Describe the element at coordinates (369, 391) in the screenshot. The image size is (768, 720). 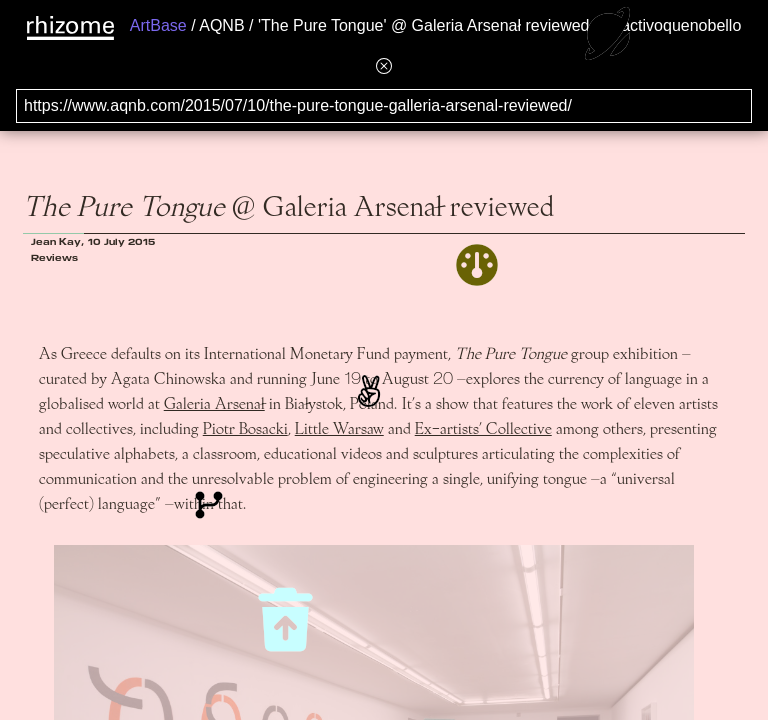
I see `visit angellist profile or website` at that location.